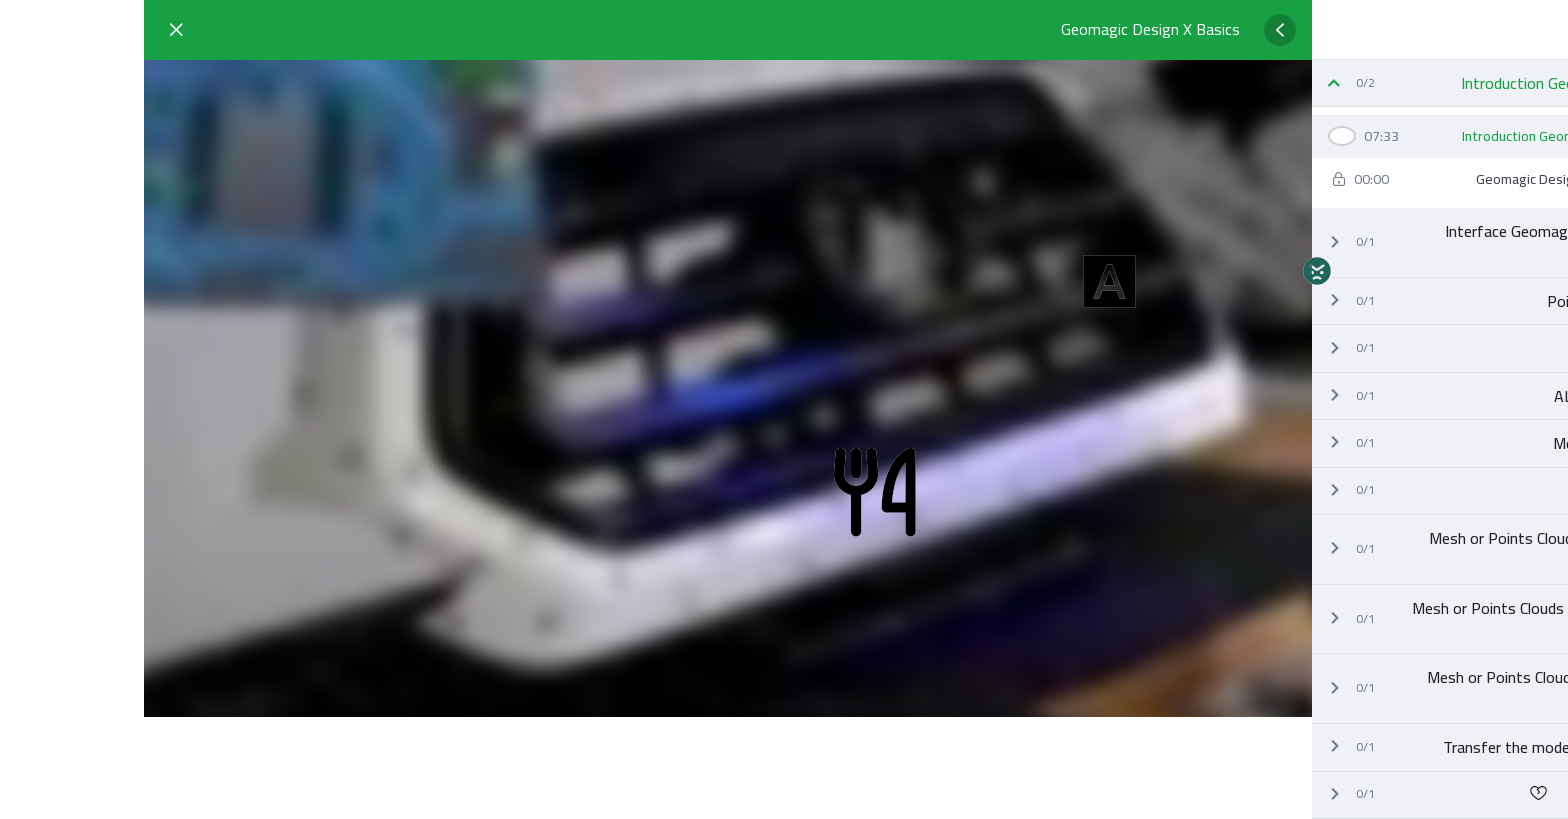  What do you see at coordinates (1317, 271) in the screenshot?
I see `indicate angry or frustrated reaction` at bounding box center [1317, 271].